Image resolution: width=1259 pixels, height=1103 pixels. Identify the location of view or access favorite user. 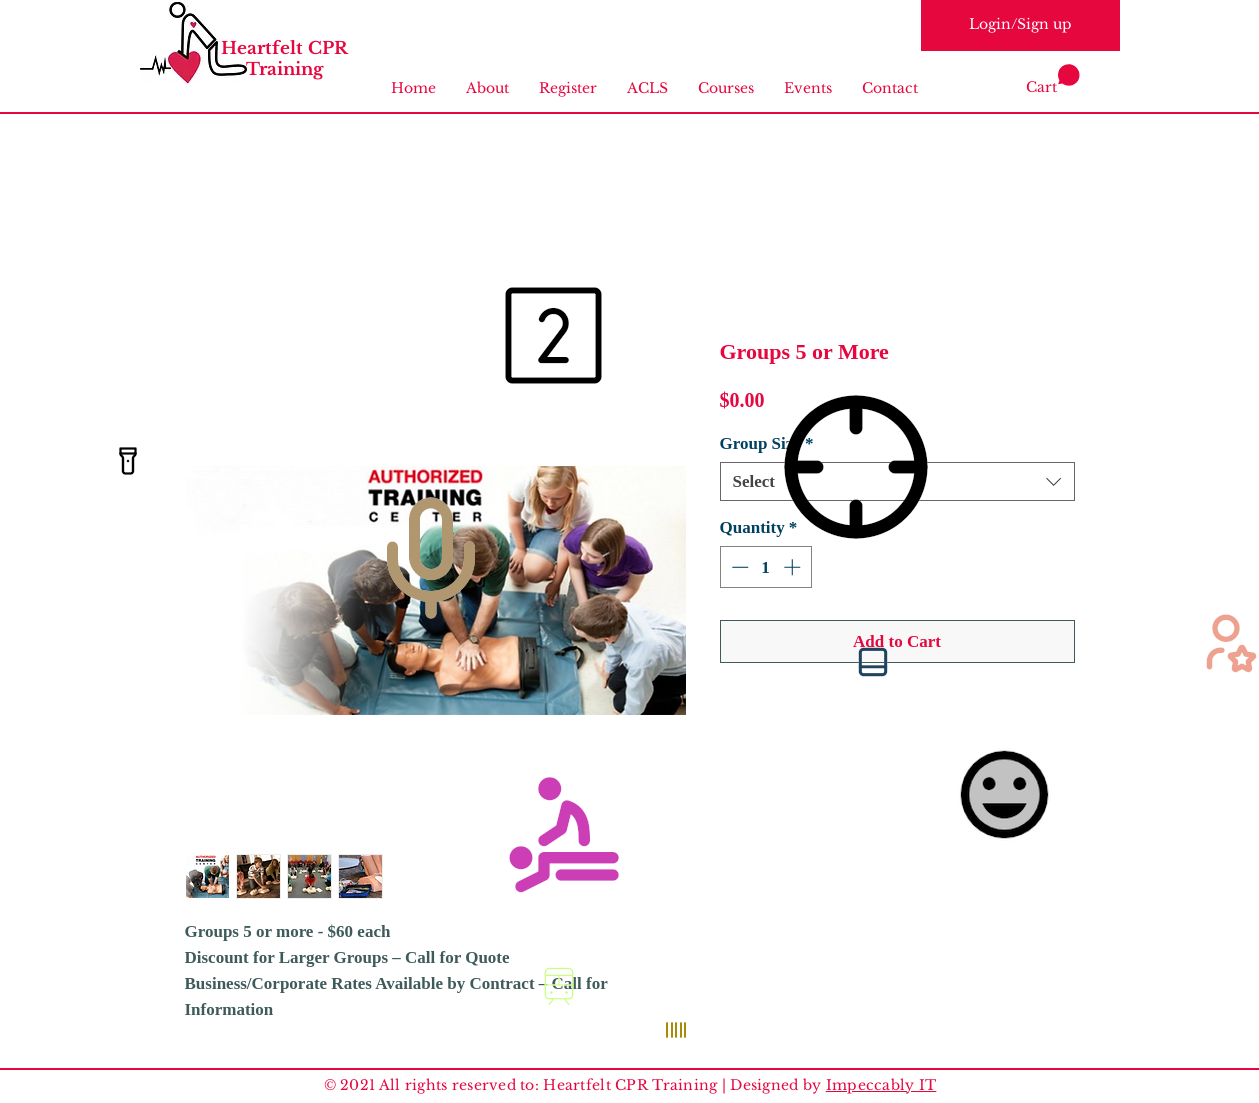
(1226, 642).